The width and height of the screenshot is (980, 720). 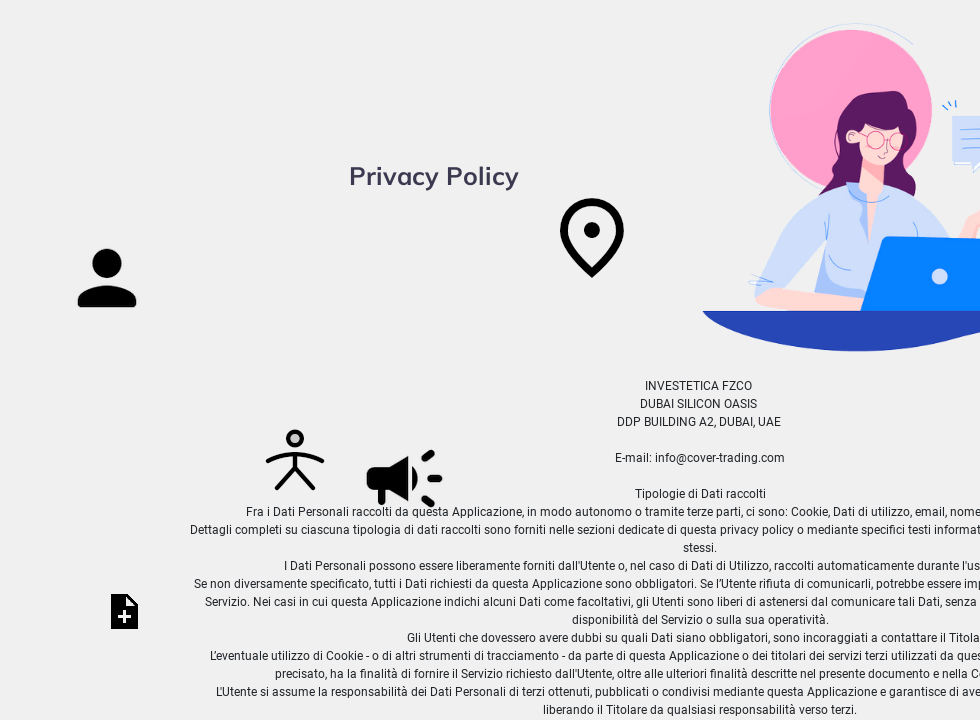 I want to click on create a new note or document, so click(x=124, y=611).